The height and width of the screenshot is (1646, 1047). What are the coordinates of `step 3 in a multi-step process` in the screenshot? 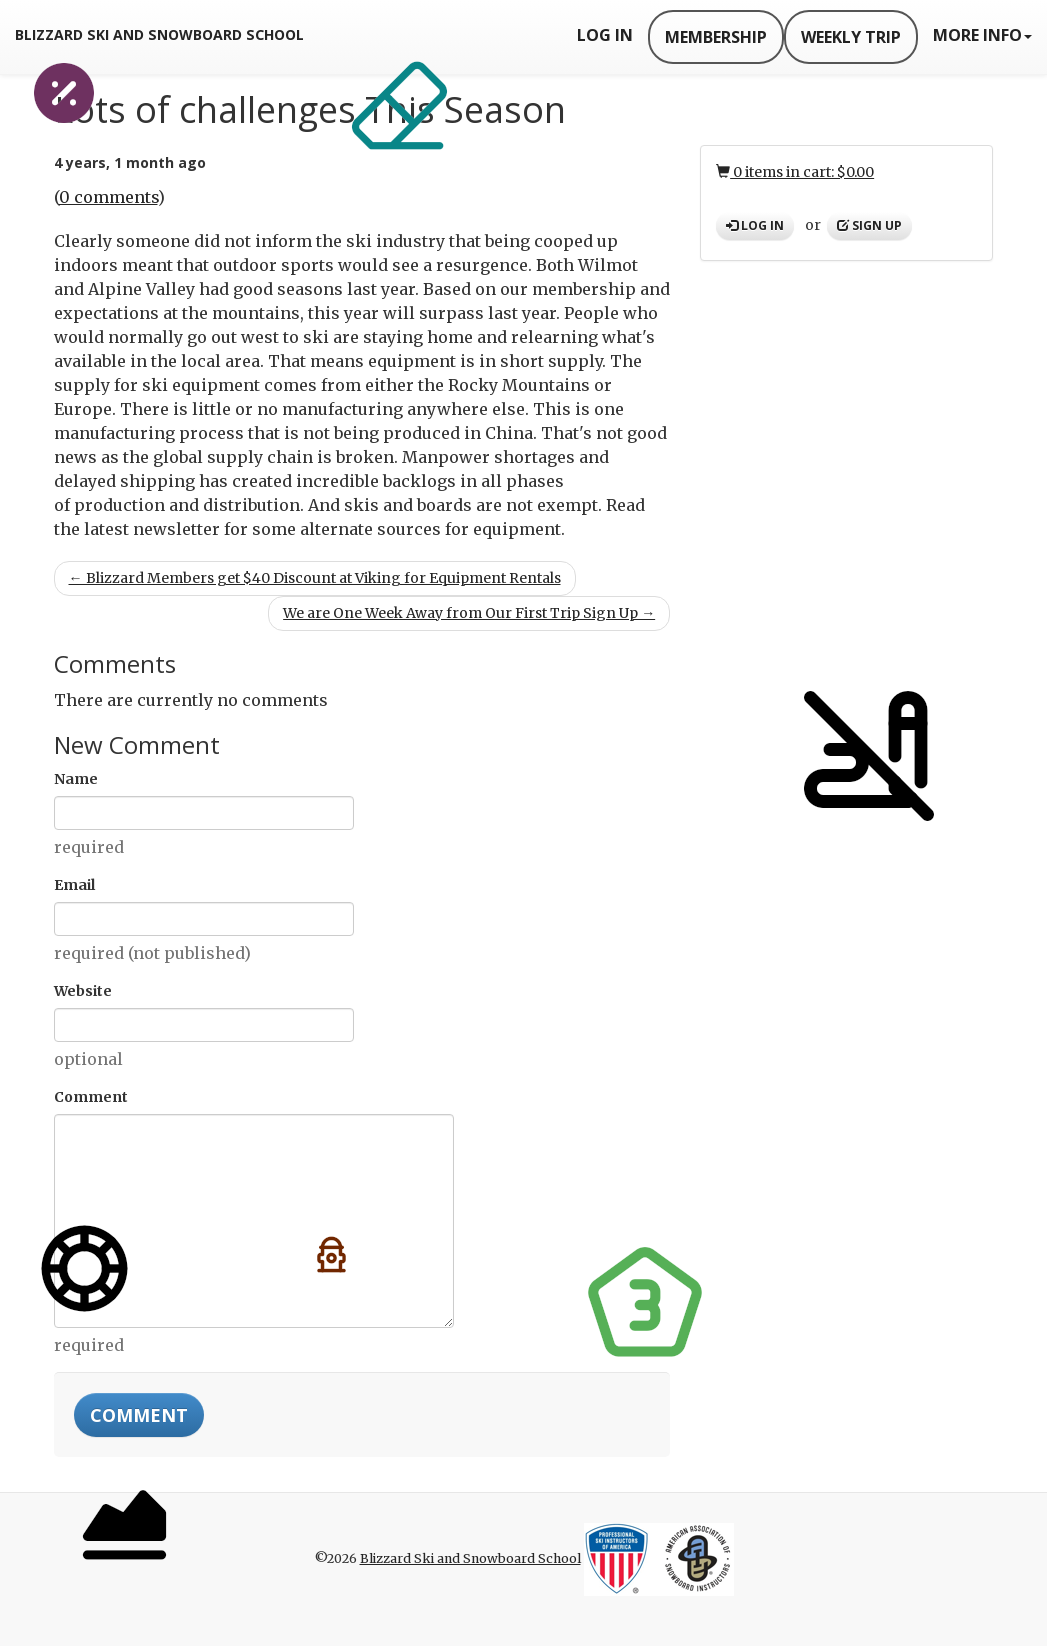 It's located at (645, 1305).